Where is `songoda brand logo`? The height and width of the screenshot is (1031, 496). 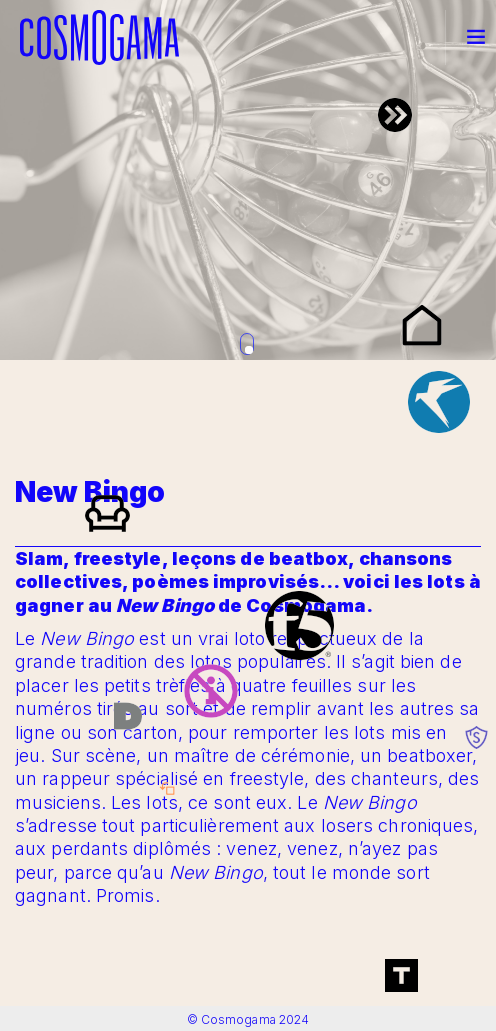 songoda brand logo is located at coordinates (476, 737).